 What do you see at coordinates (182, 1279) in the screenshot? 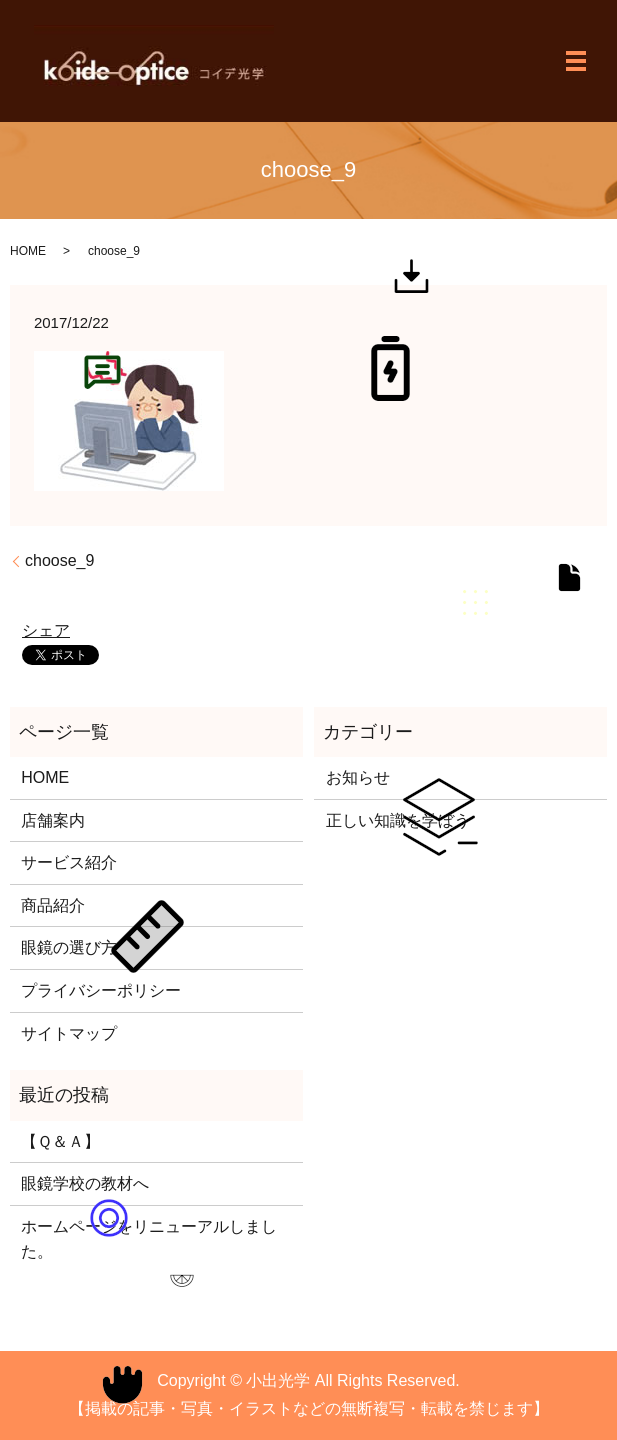
I see `indicates citrus or fruit-related content` at bounding box center [182, 1279].